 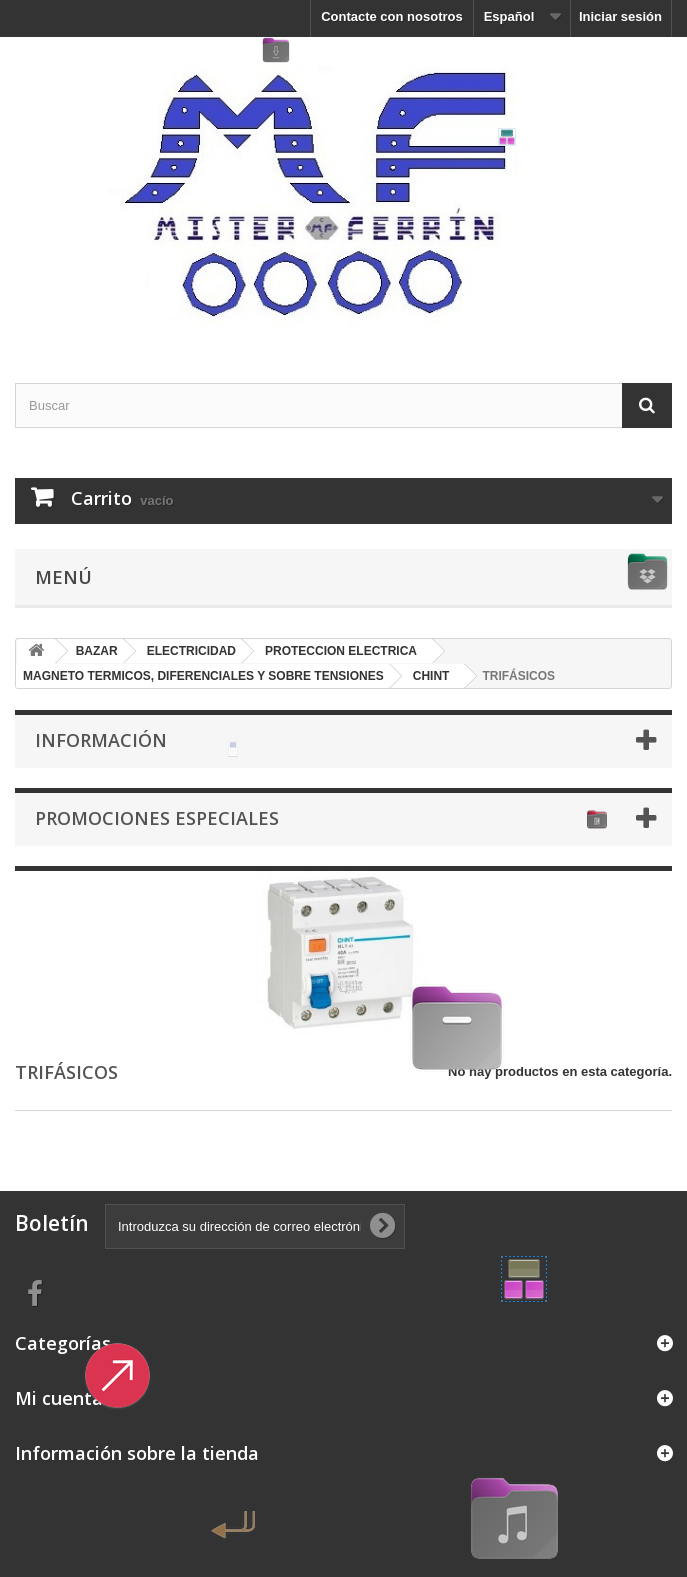 What do you see at coordinates (514, 1518) in the screenshot?
I see `open your music folder` at bounding box center [514, 1518].